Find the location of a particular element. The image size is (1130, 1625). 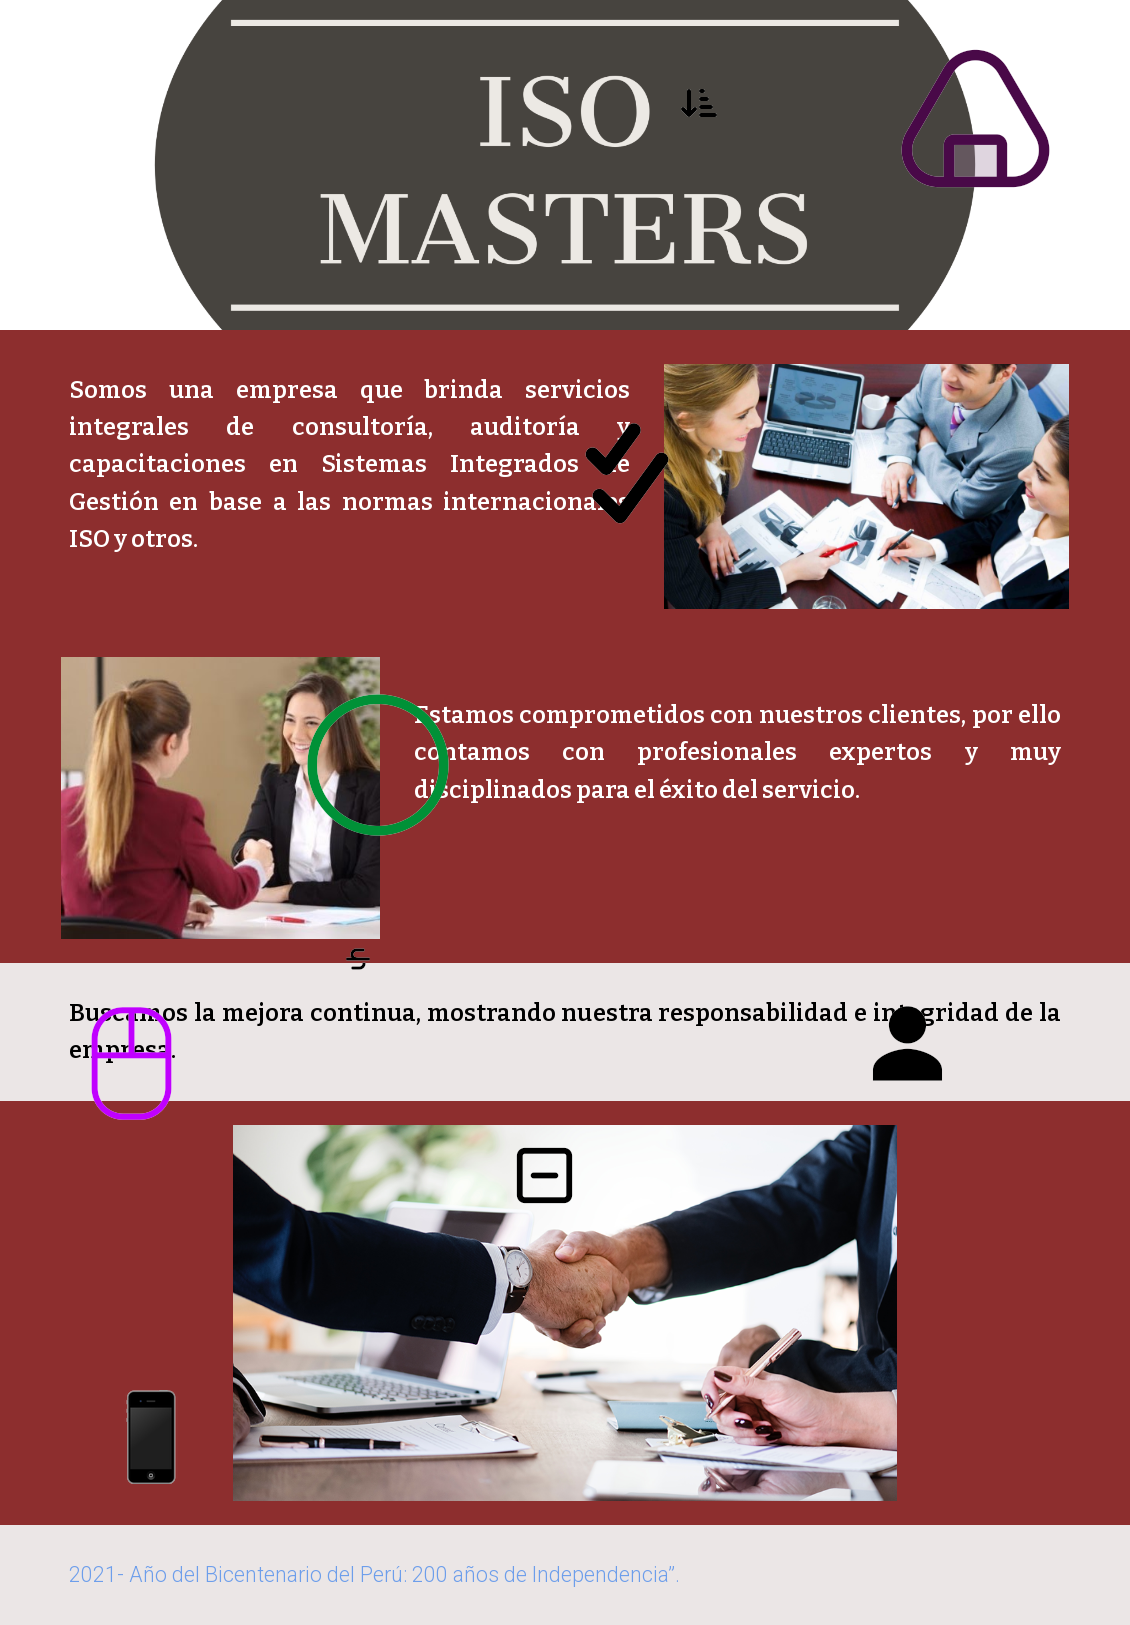

iPhone device icon is located at coordinates (151, 1437).